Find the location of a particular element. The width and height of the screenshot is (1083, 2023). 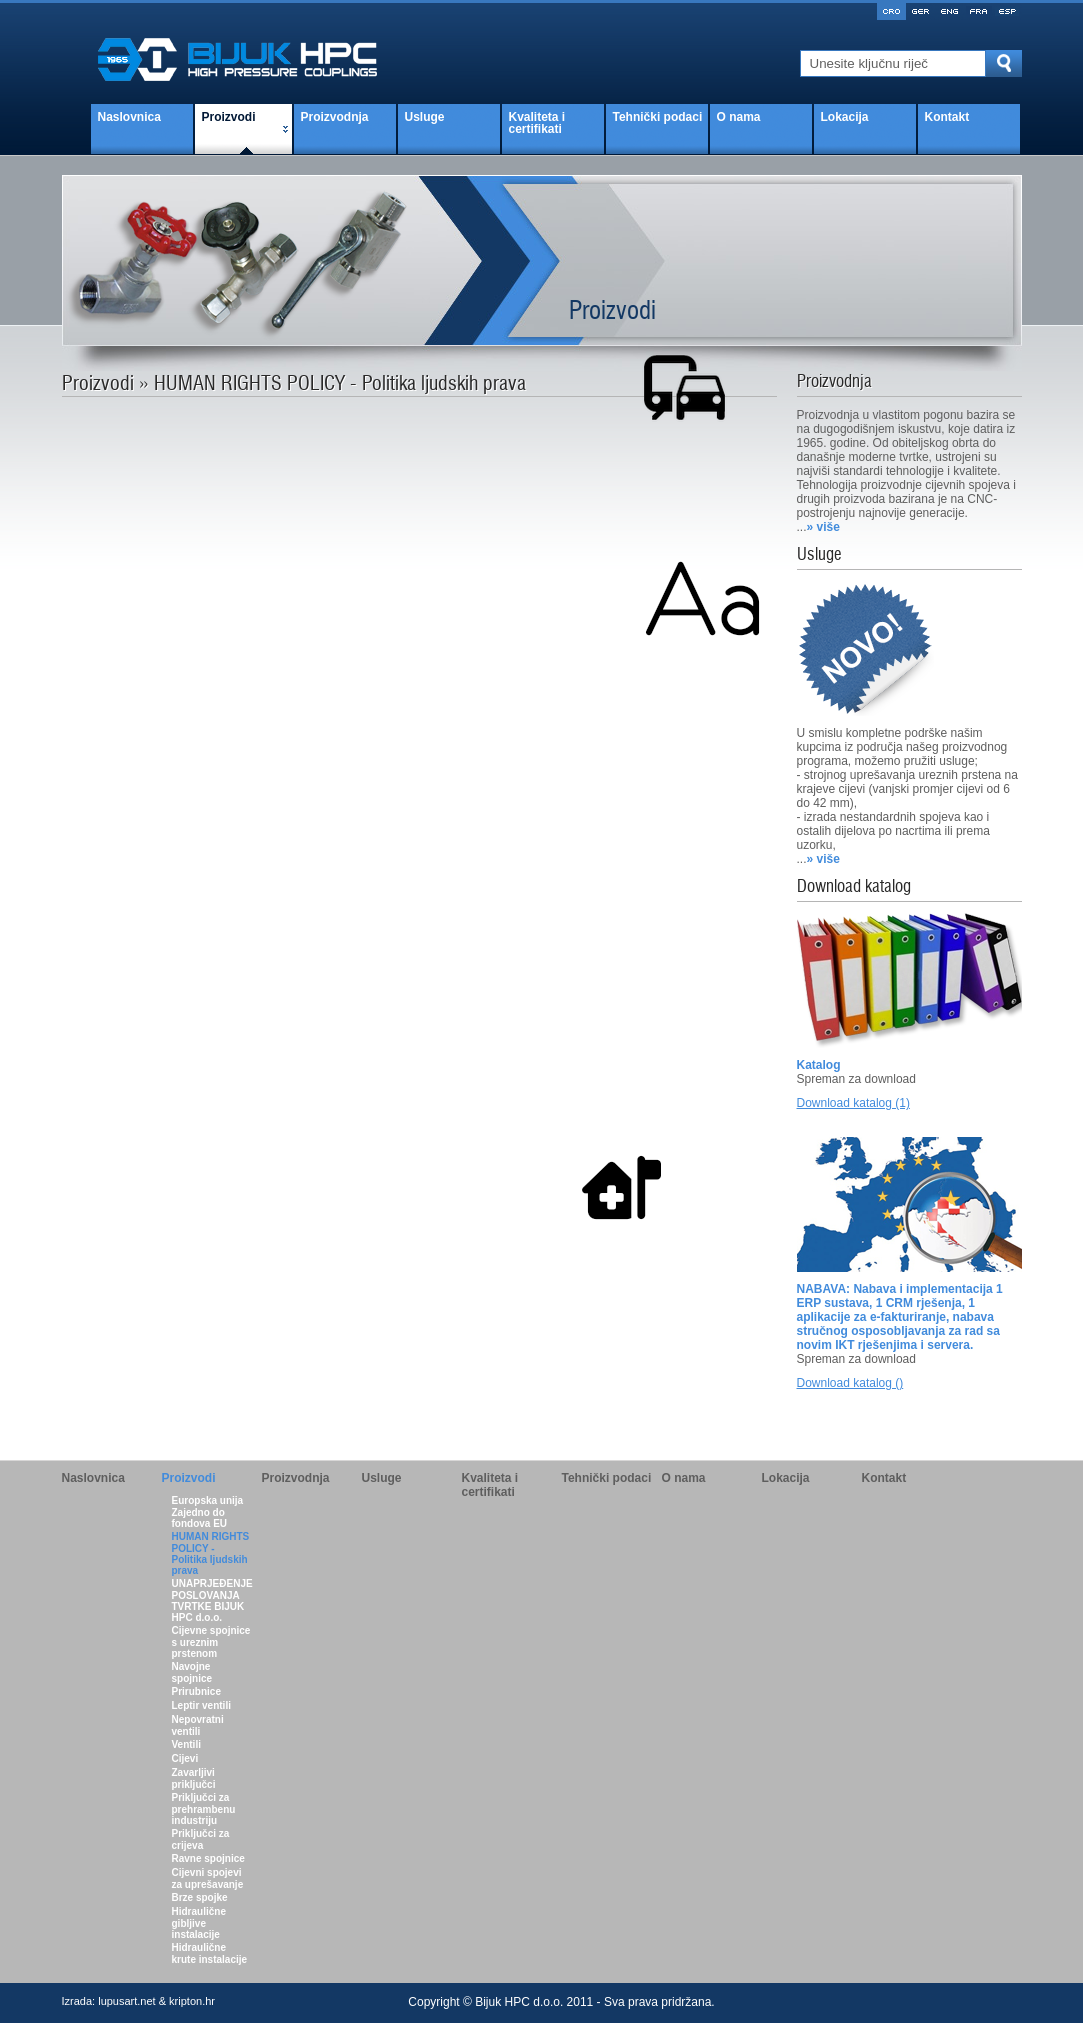

locate a medical facility or field hospital is located at coordinates (621, 1187).